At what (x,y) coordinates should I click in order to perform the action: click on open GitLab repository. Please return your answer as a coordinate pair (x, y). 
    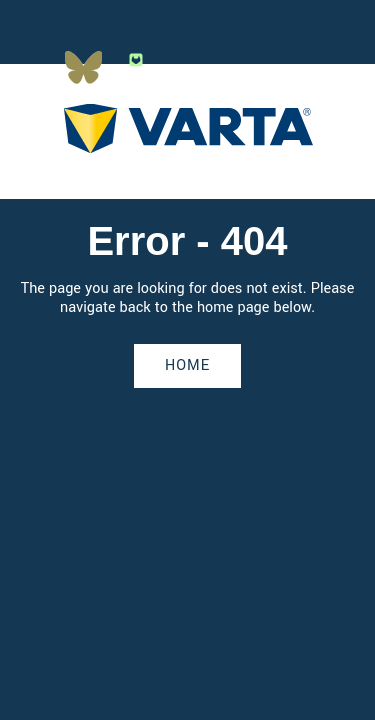
    Looking at the image, I should click on (136, 60).